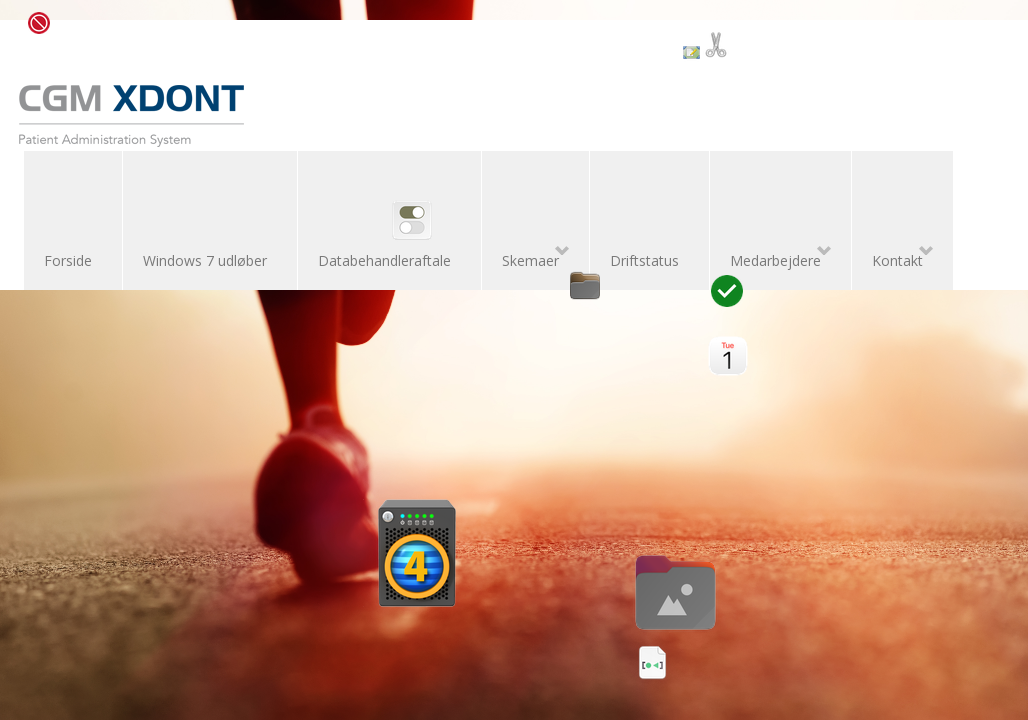 The image size is (1028, 720). Describe the element at coordinates (727, 291) in the screenshot. I see `indicates a selected or checked item` at that location.